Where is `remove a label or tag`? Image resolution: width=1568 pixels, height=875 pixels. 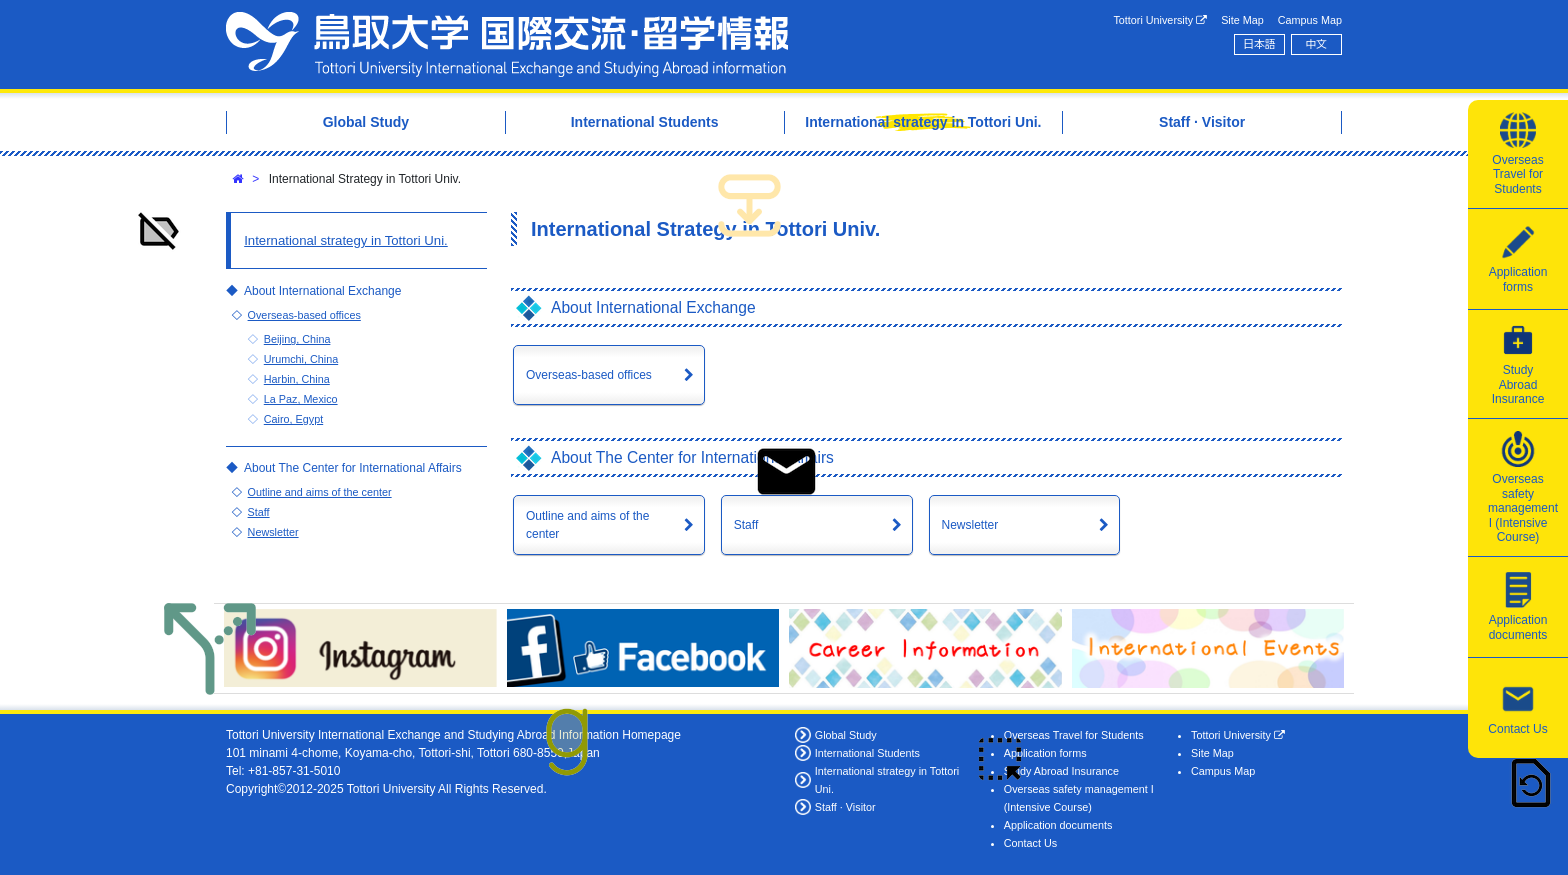
remove a label or tag is located at coordinates (158, 231).